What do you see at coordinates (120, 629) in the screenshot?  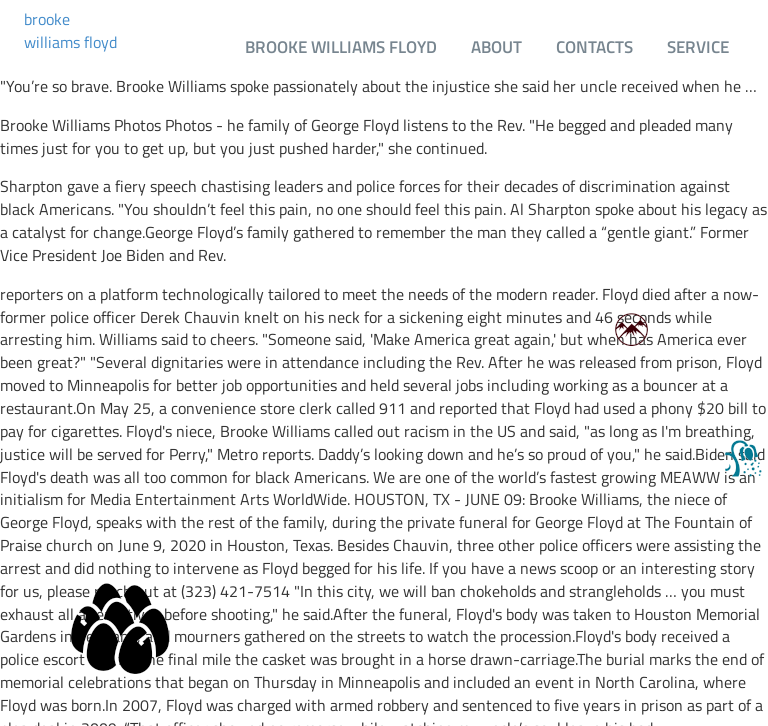 I see `indicates a nest or breeding area in gameplay` at bounding box center [120, 629].